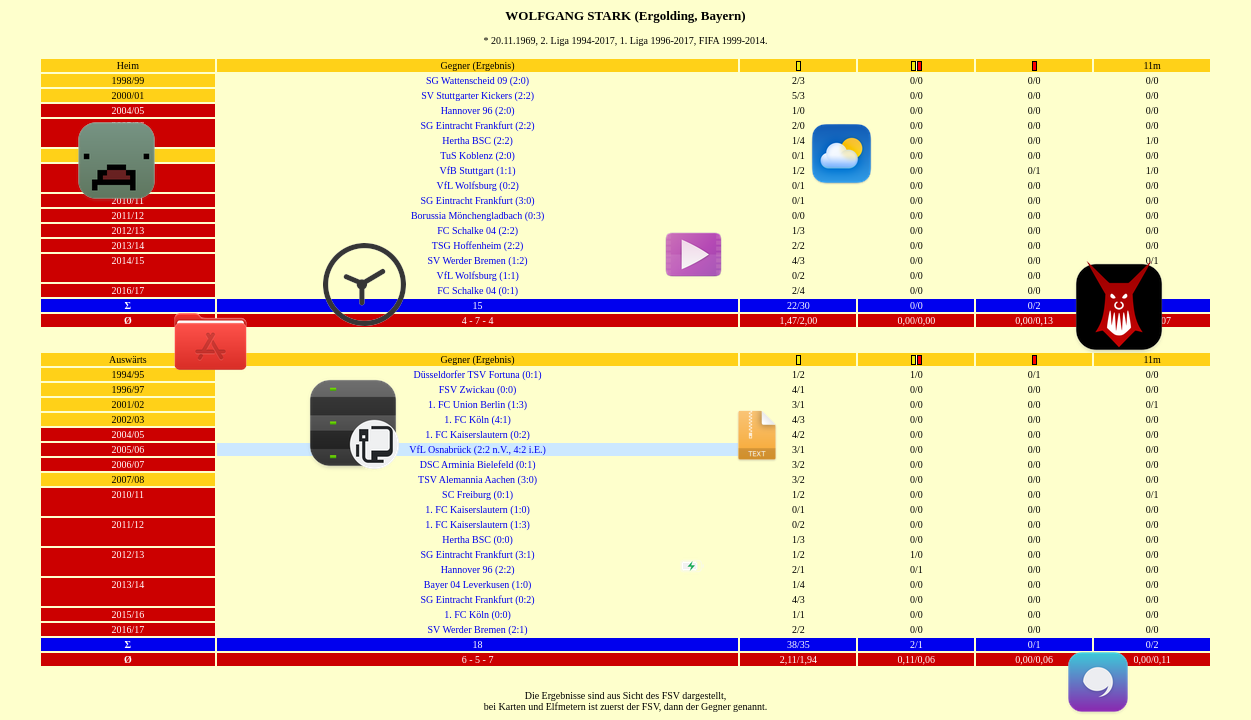  Describe the element at coordinates (353, 423) in the screenshot. I see `configure dhcp server settings` at that location.